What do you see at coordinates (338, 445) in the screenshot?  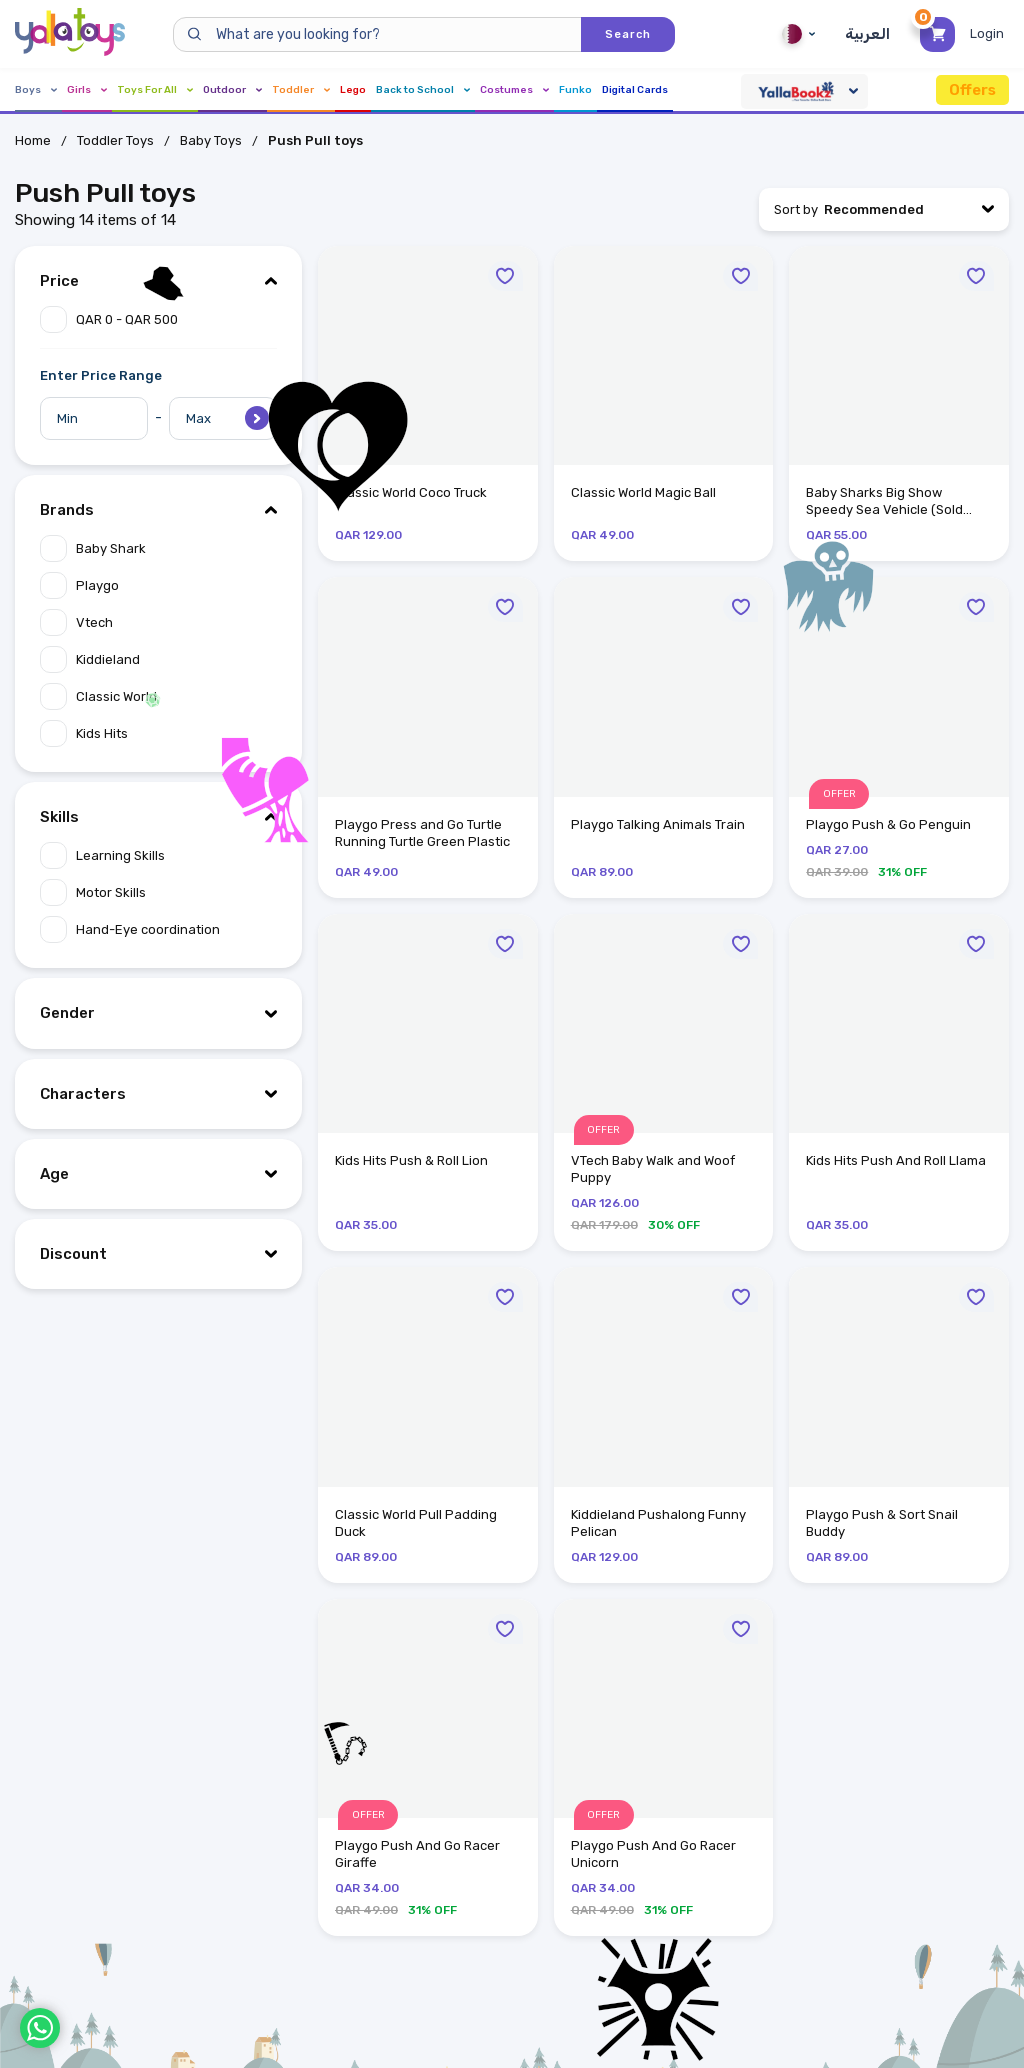 I see `favorite or like a game item` at bounding box center [338, 445].